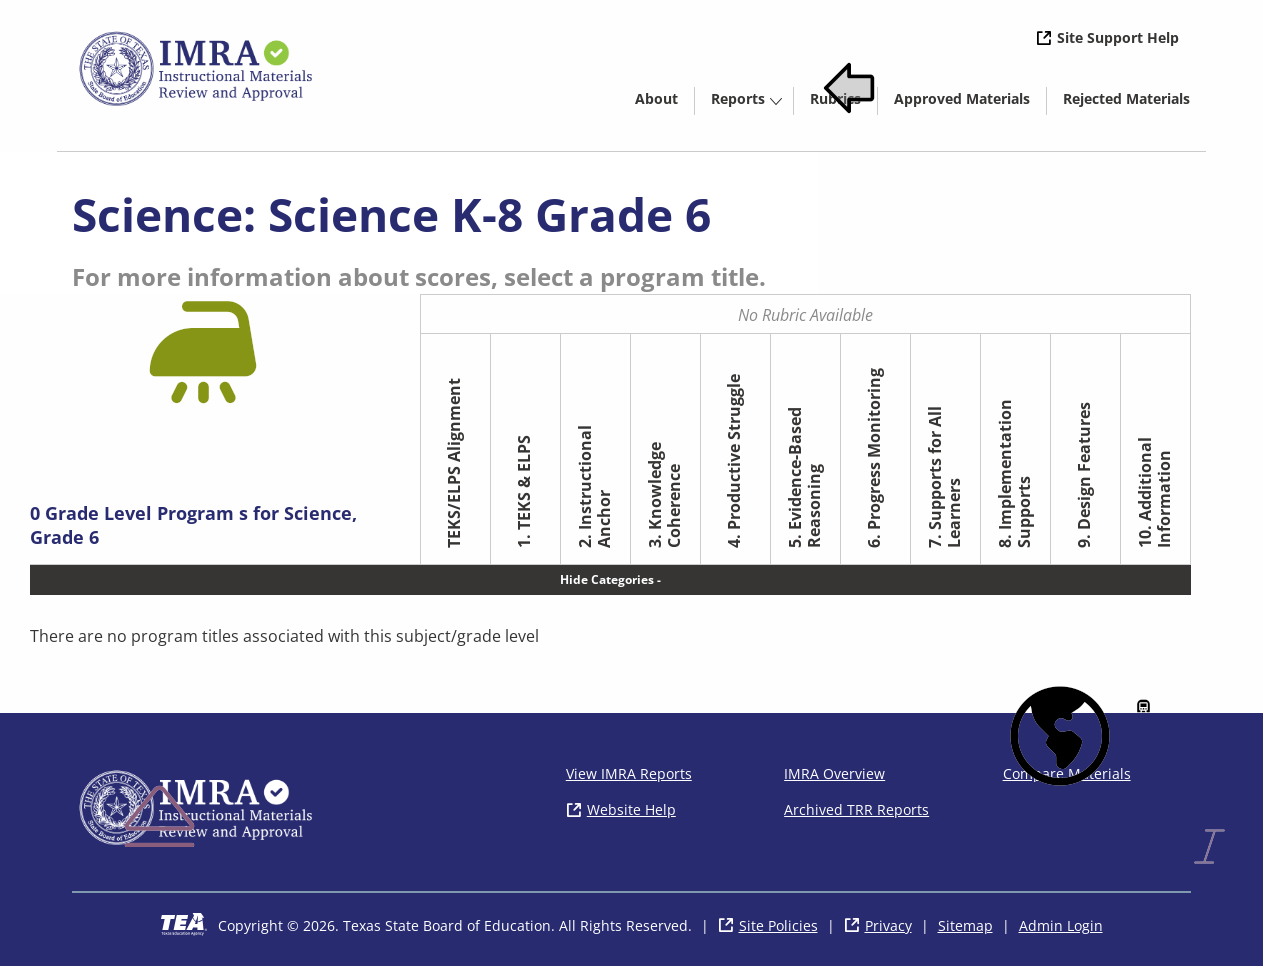 The width and height of the screenshot is (1263, 966). Describe the element at coordinates (1209, 846) in the screenshot. I see `apply italic formatting to selected text` at that location.